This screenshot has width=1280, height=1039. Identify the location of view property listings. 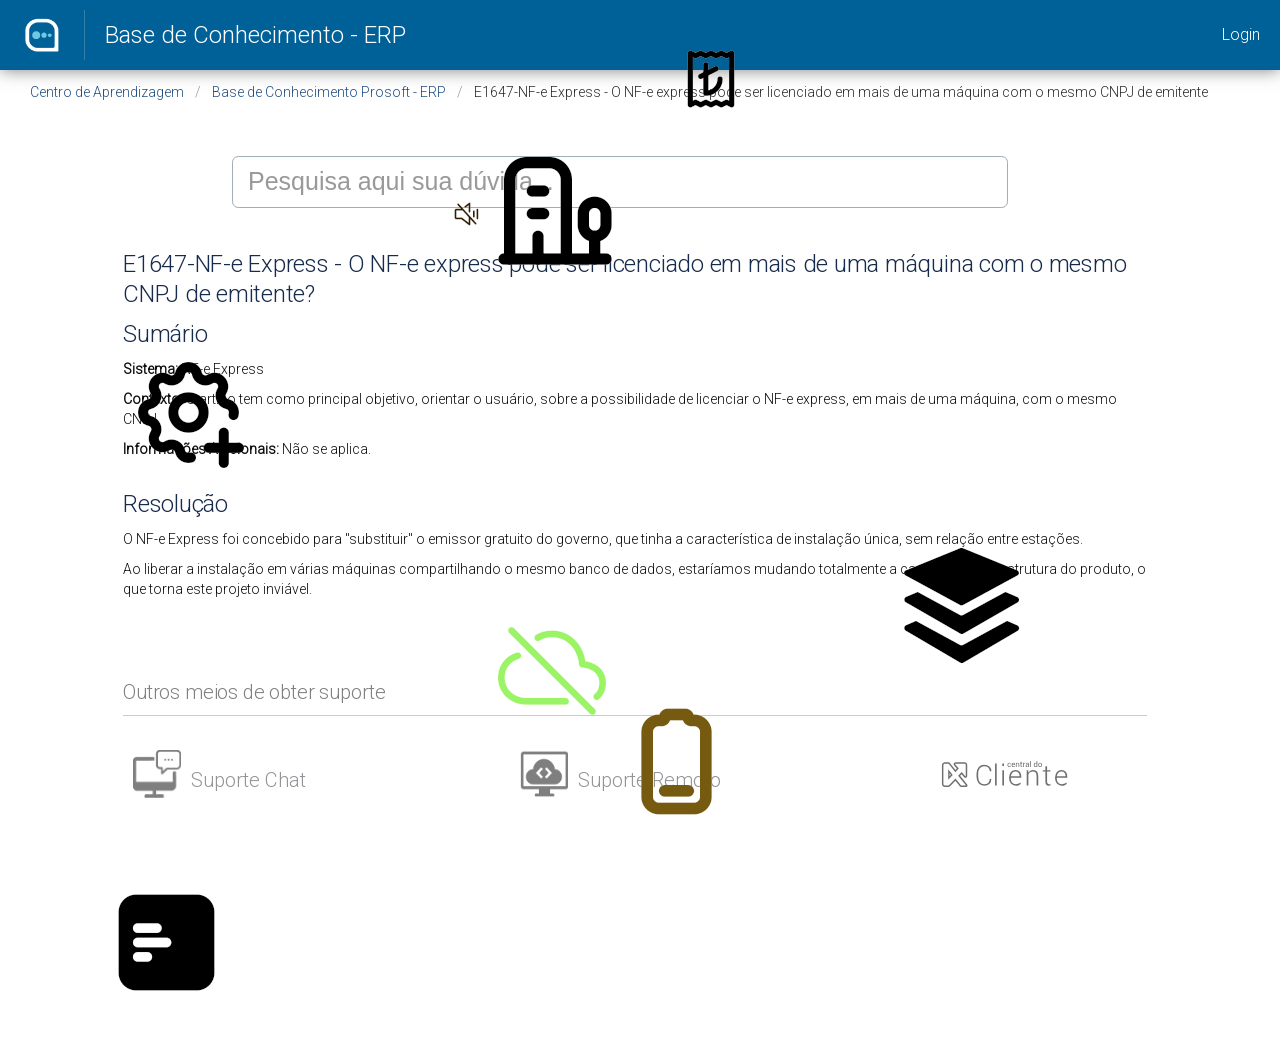
(555, 208).